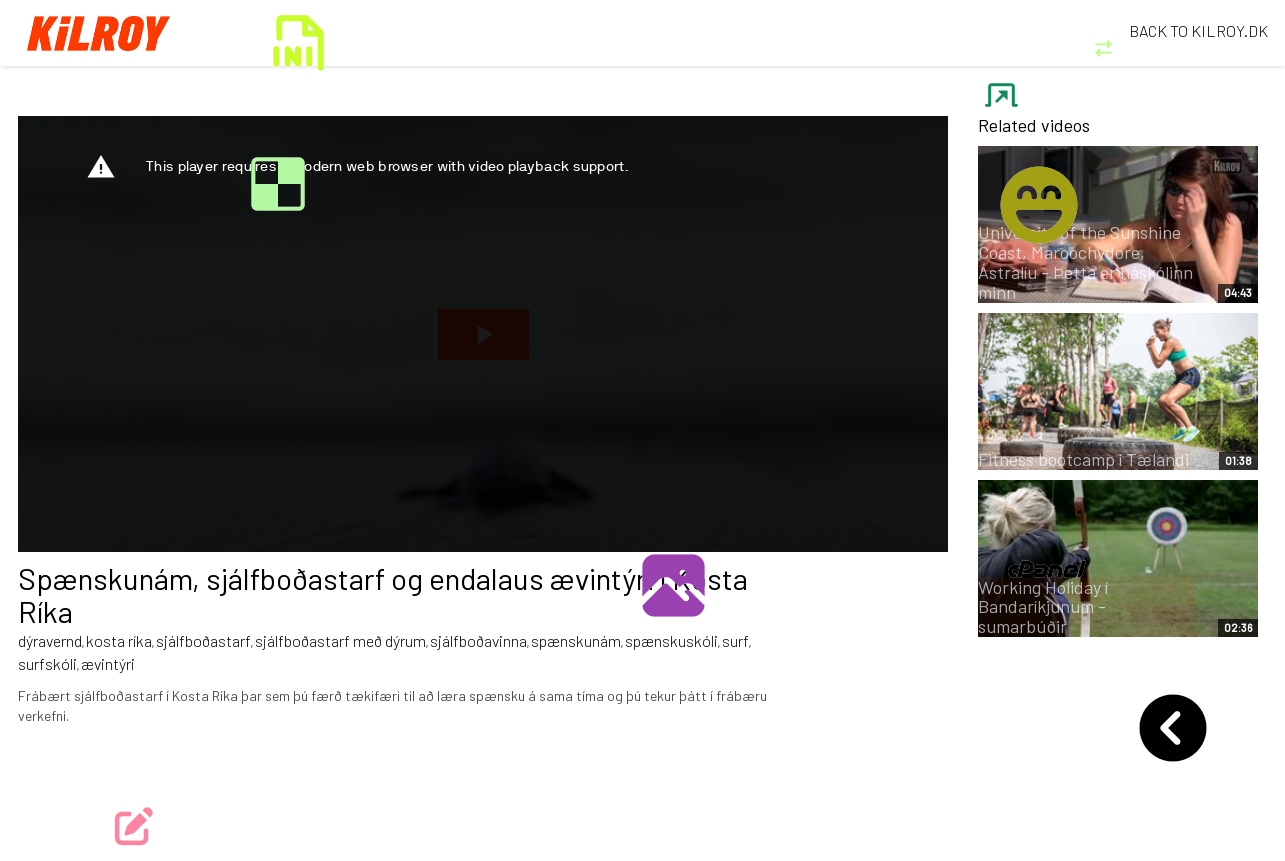  What do you see at coordinates (1001, 94) in the screenshot?
I see `open link in a new tab or window` at bounding box center [1001, 94].